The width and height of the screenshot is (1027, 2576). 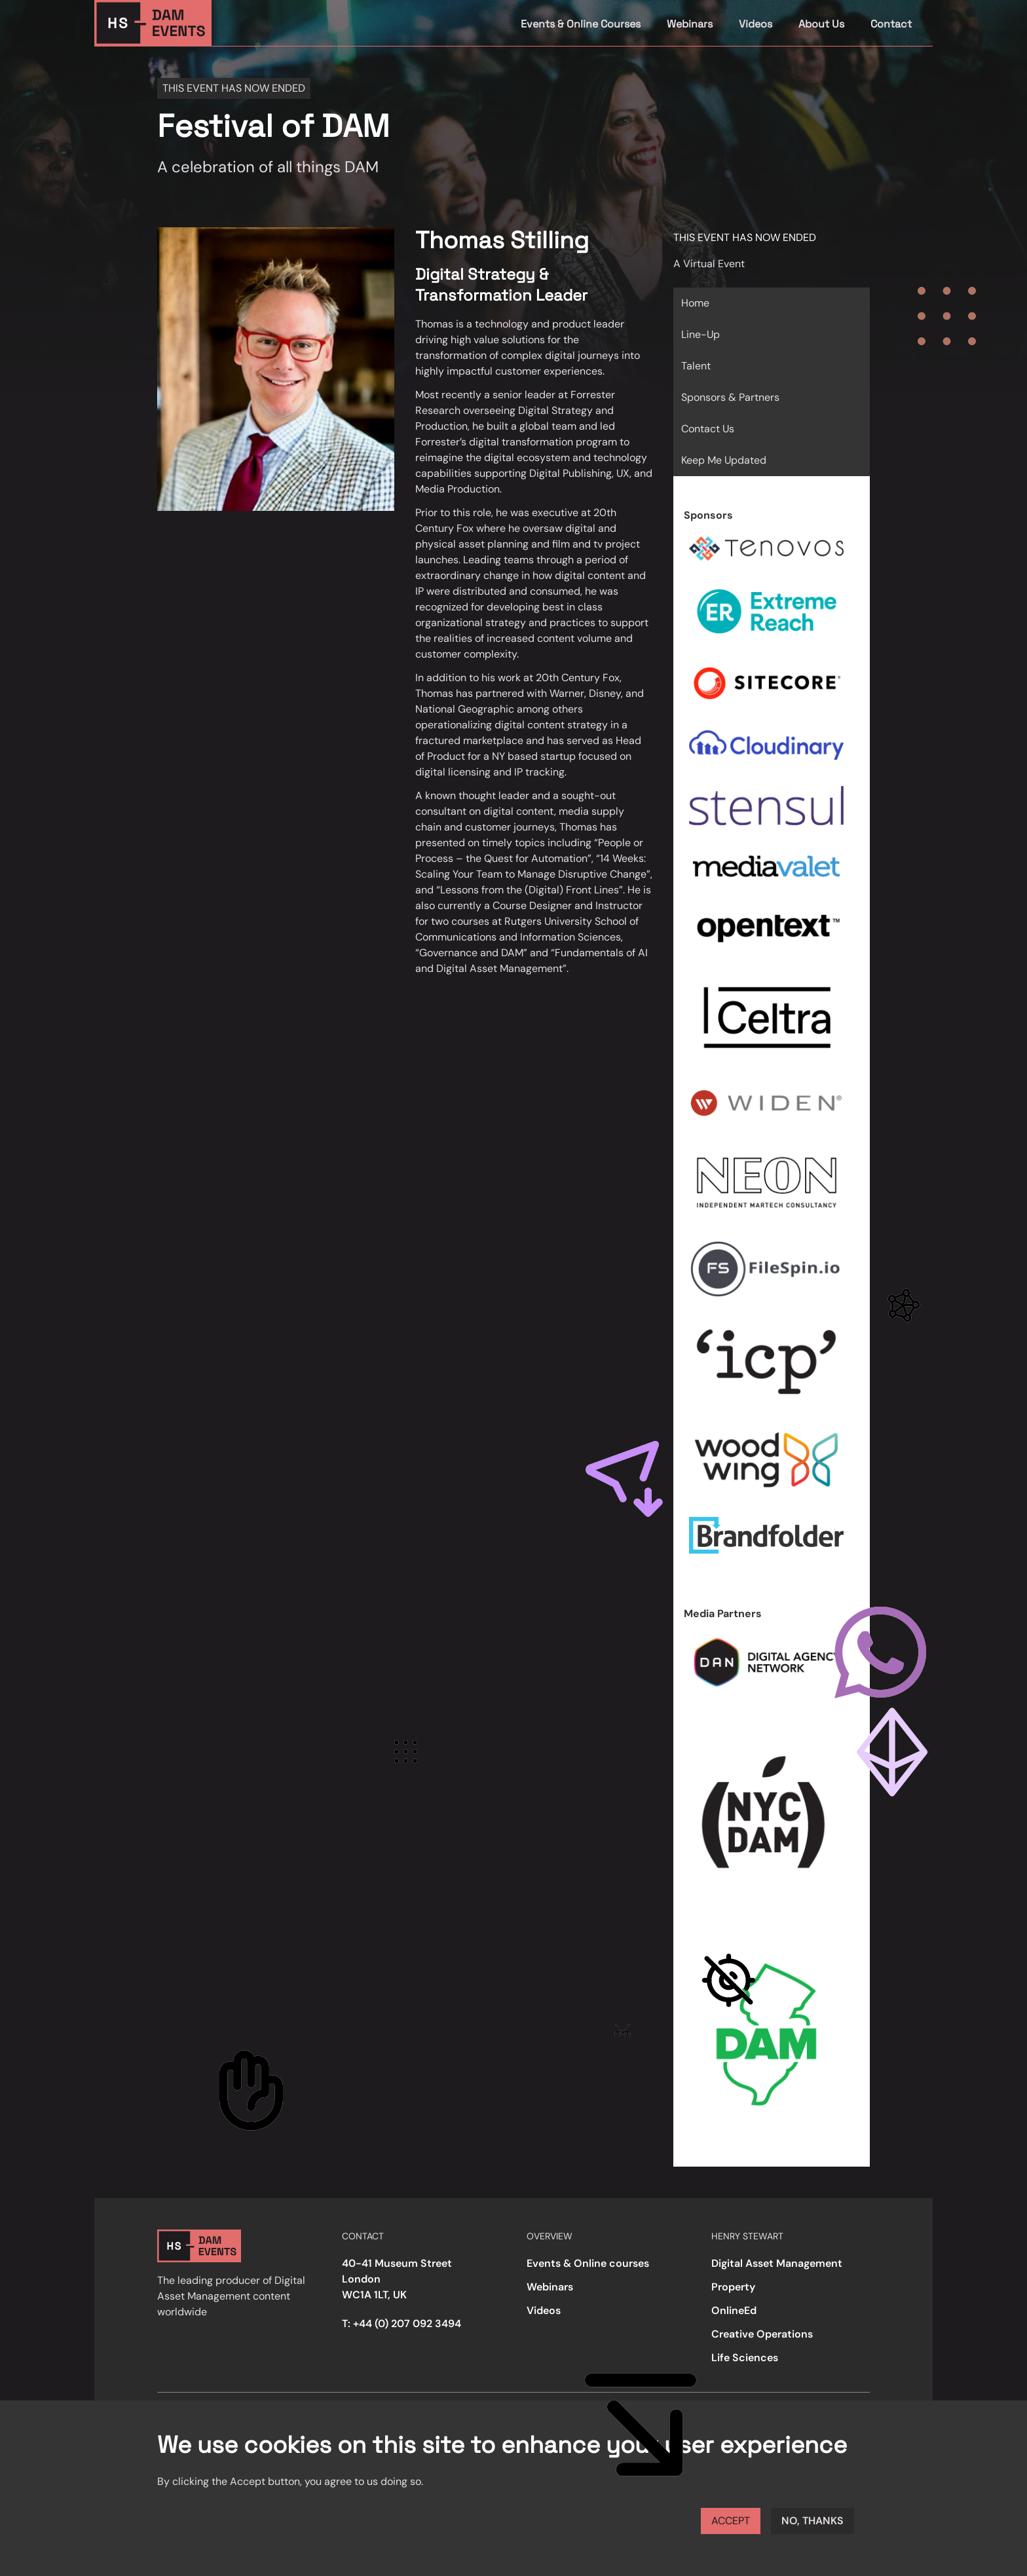 What do you see at coordinates (946, 316) in the screenshot?
I see `open app drawer or launcher` at bounding box center [946, 316].